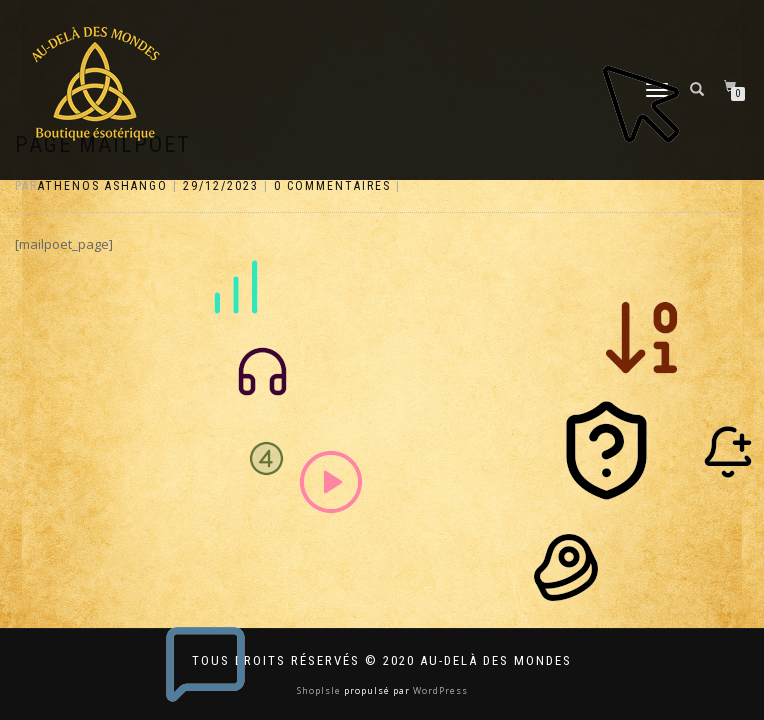 Image resolution: width=764 pixels, height=720 pixels. What do you see at coordinates (567, 567) in the screenshot?
I see `filter recipes by beef or red meat` at bounding box center [567, 567].